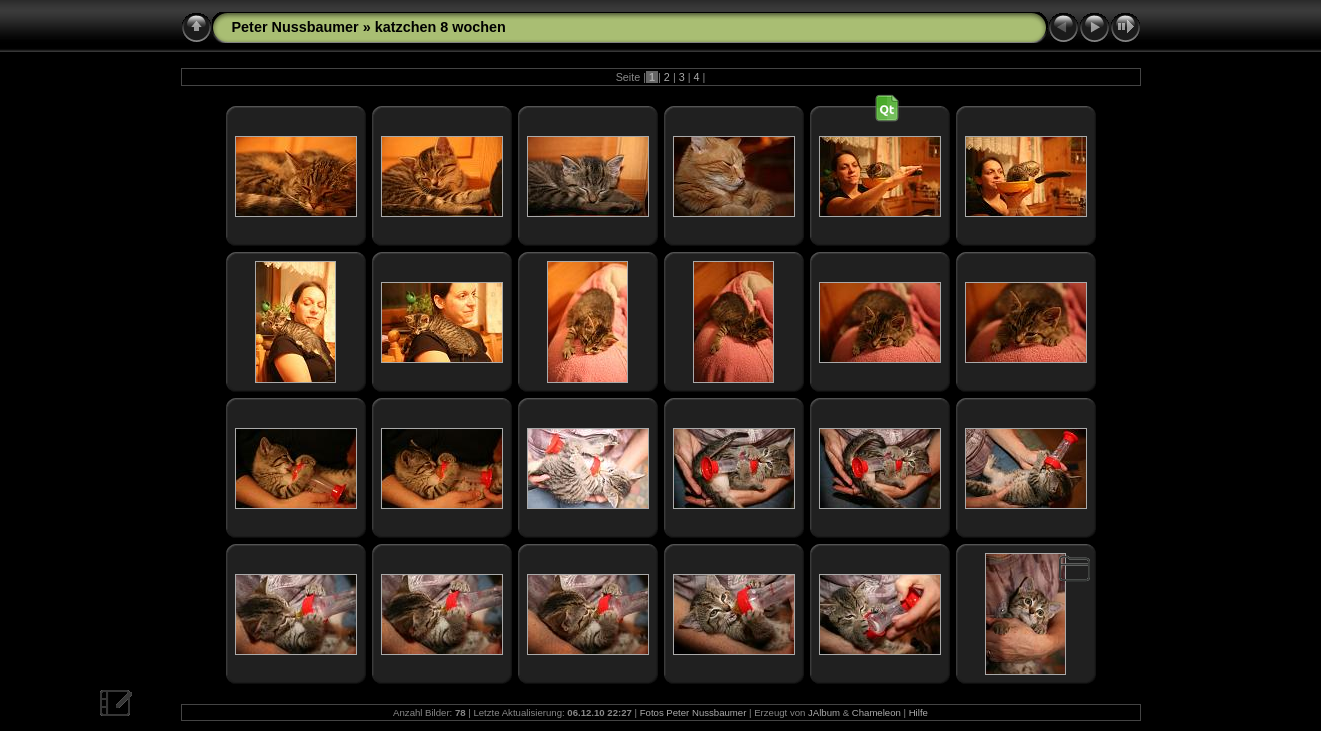  Describe the element at coordinates (1074, 567) in the screenshot. I see `open file manager` at that location.